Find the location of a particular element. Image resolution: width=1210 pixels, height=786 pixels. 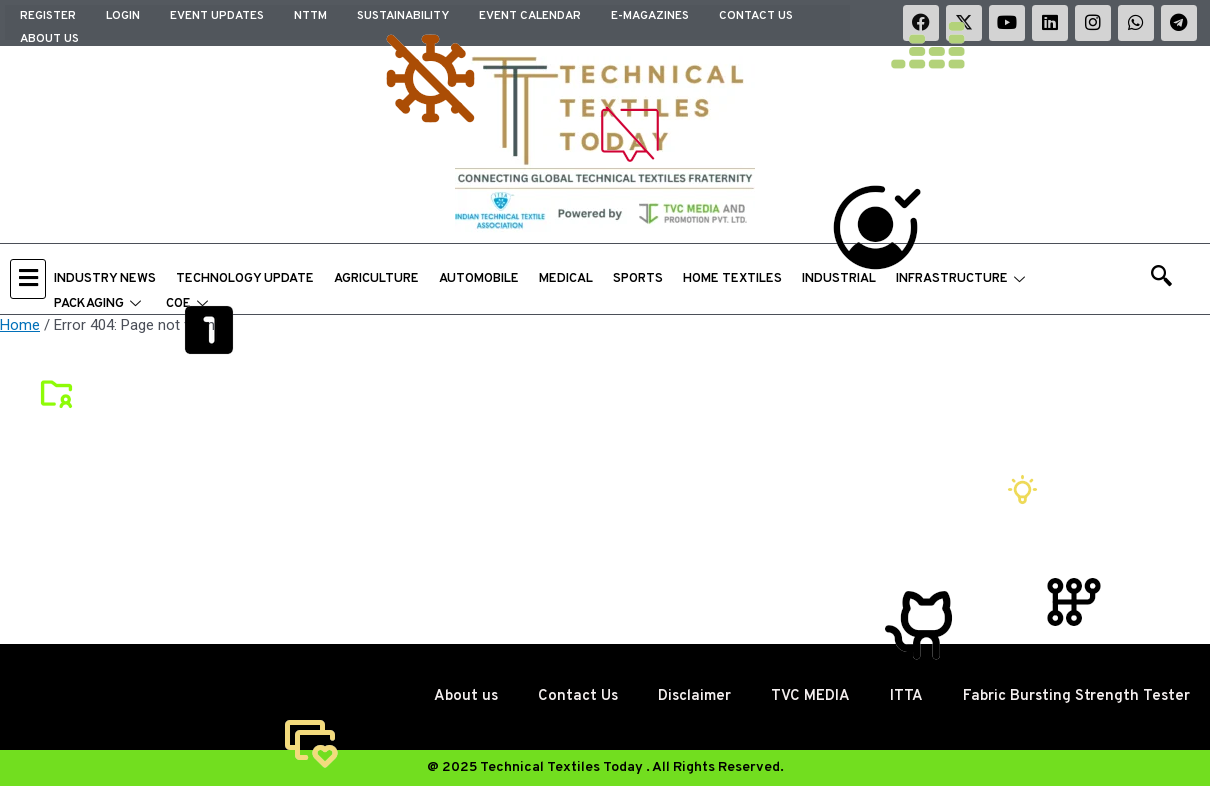

mute or disable chat notifications is located at coordinates (630, 133).